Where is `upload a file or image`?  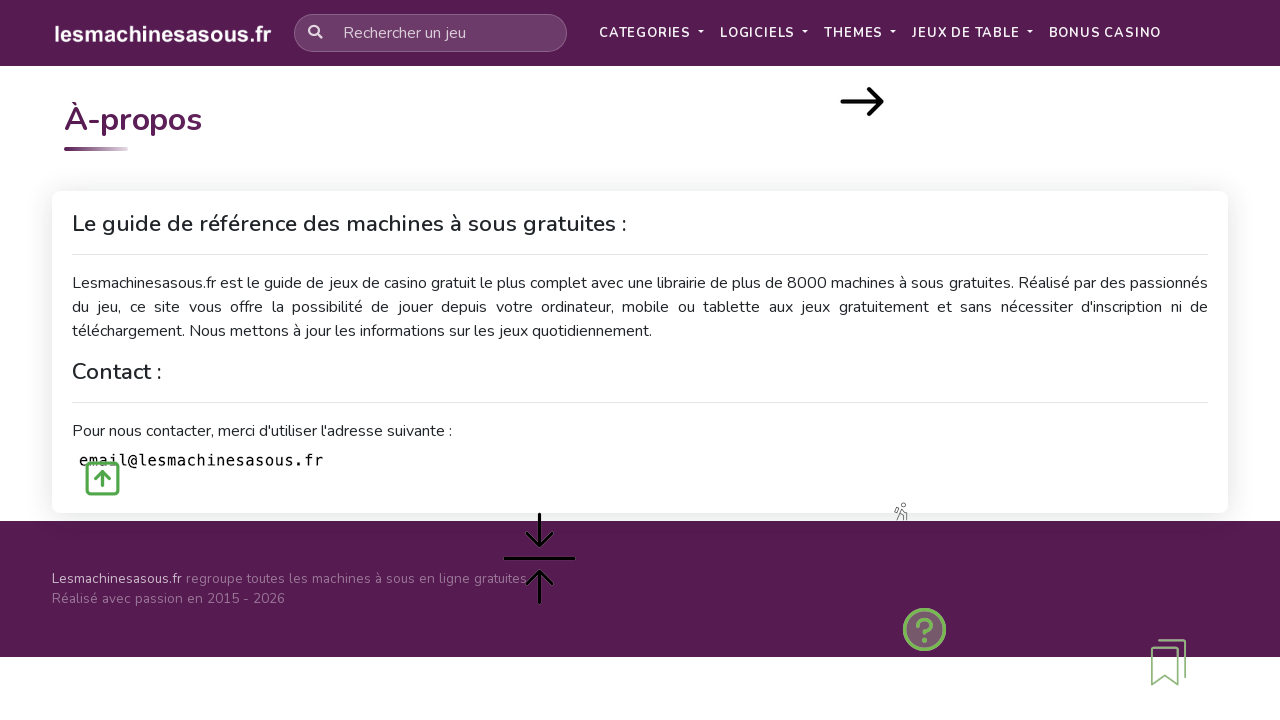 upload a file or image is located at coordinates (102, 478).